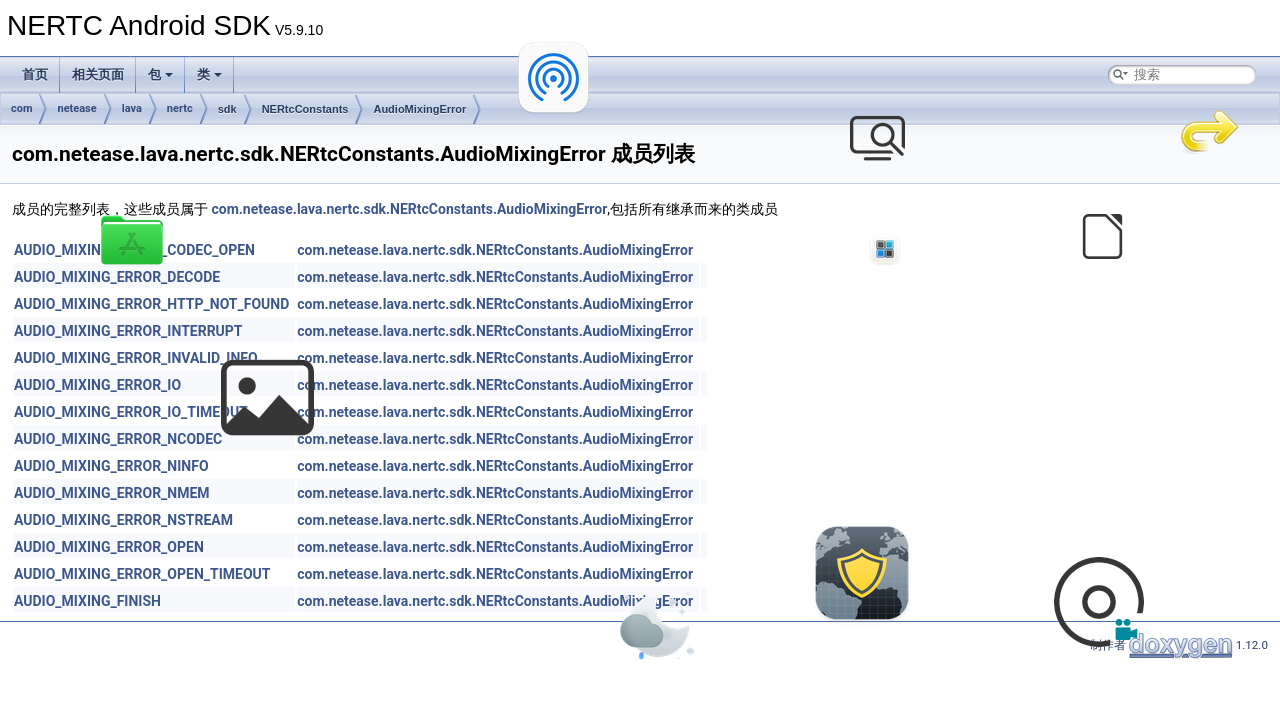 This screenshot has height=720, width=1280. Describe the element at coordinates (1210, 129) in the screenshot. I see `redo last undone action` at that location.